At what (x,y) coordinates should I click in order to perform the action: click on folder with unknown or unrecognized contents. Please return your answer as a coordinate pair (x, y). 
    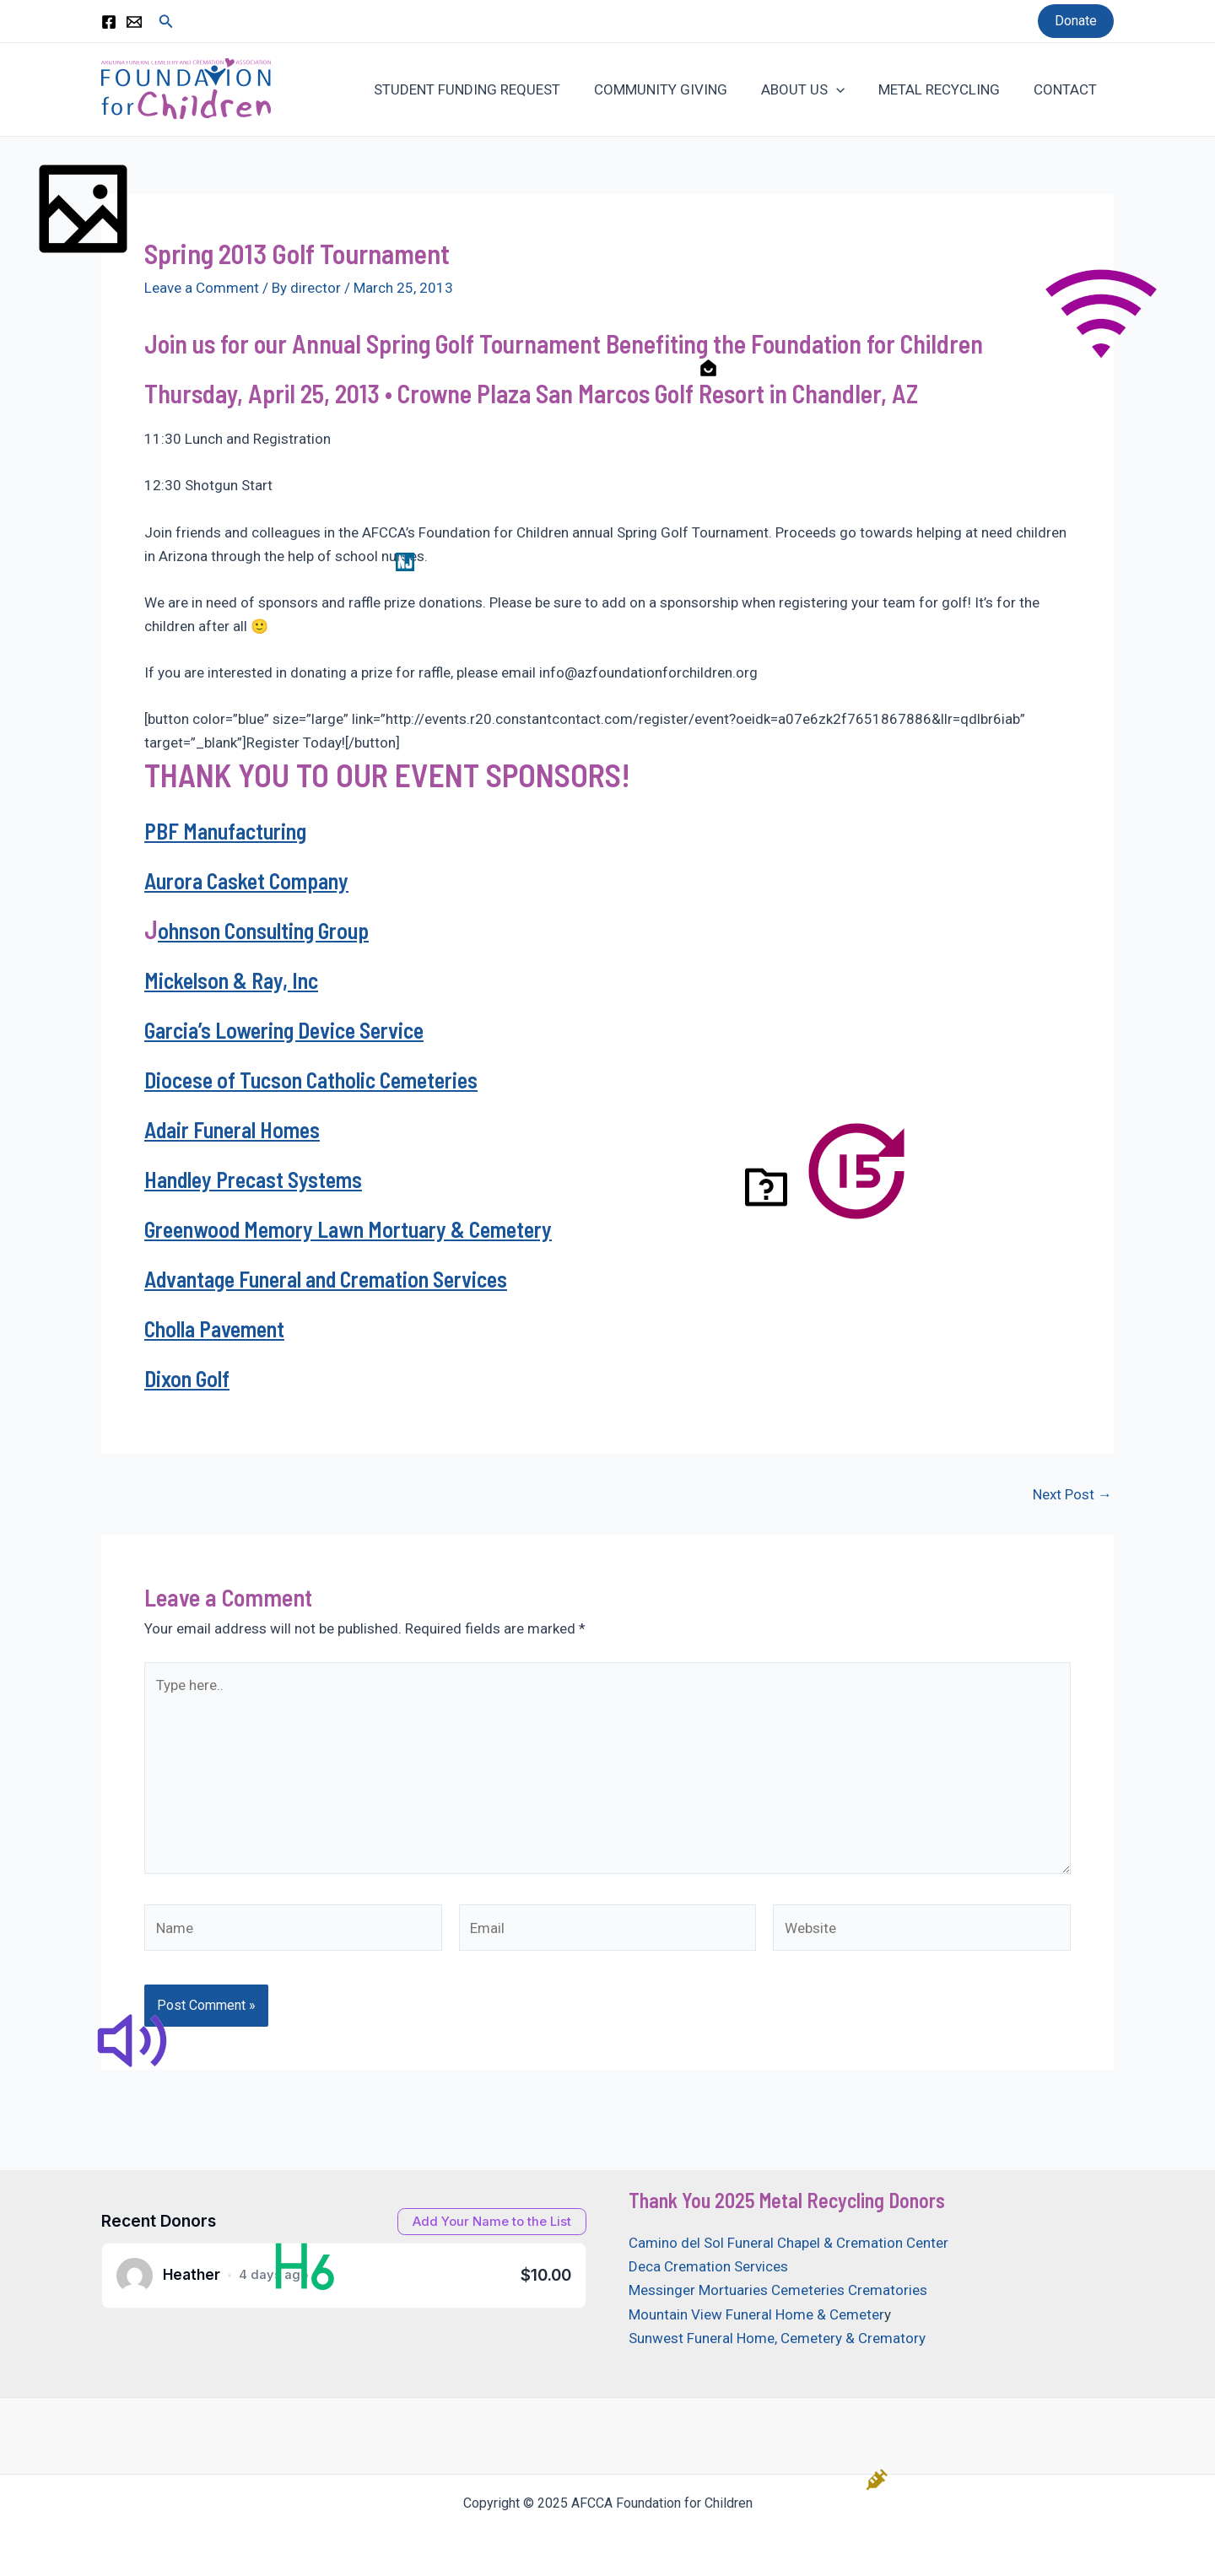
    Looking at the image, I should click on (766, 1187).